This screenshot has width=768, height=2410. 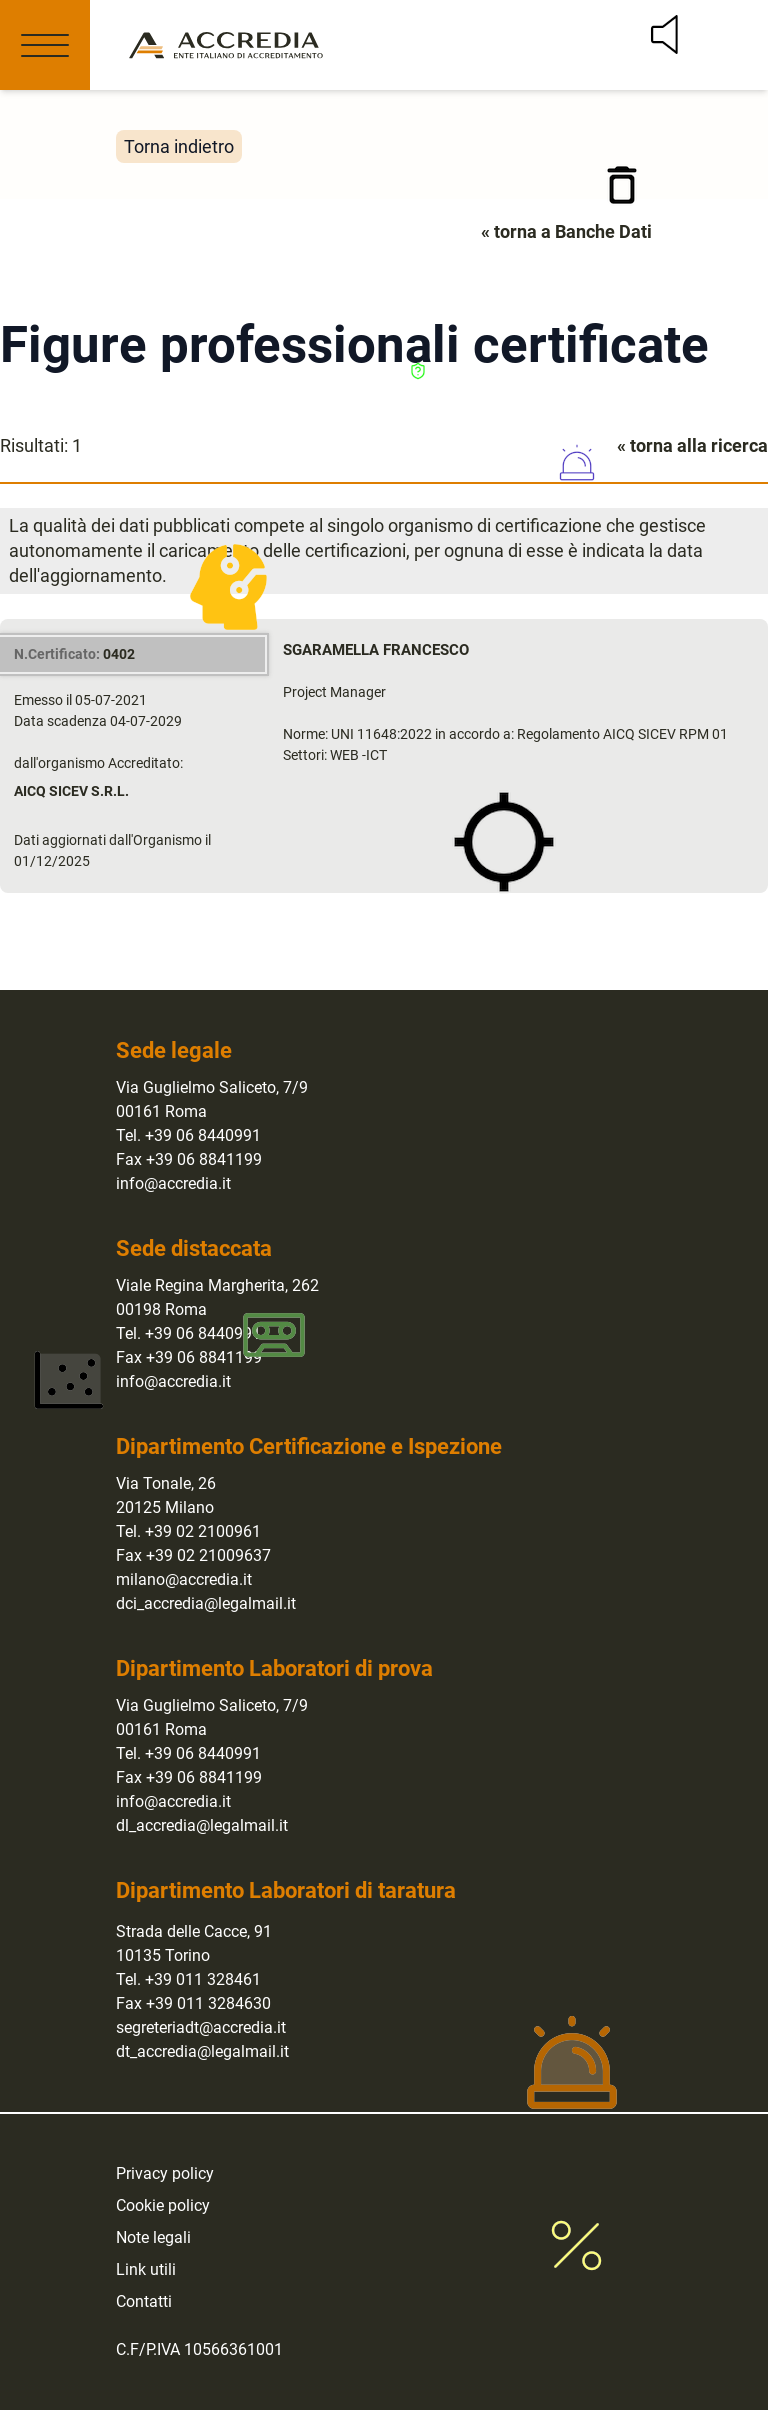 I want to click on delete an item, so click(x=622, y=185).